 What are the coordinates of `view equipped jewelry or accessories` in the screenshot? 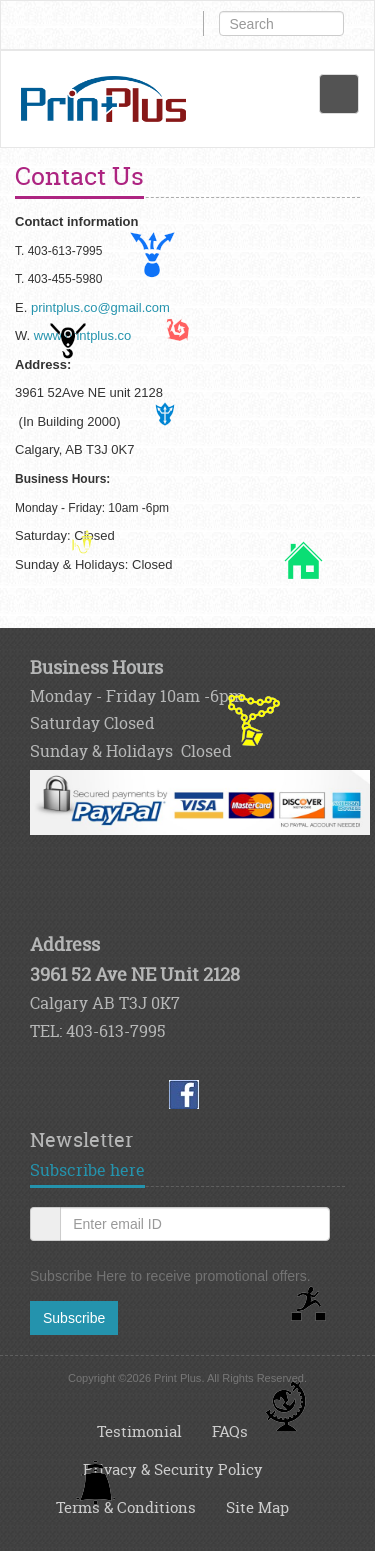 It's located at (254, 720).